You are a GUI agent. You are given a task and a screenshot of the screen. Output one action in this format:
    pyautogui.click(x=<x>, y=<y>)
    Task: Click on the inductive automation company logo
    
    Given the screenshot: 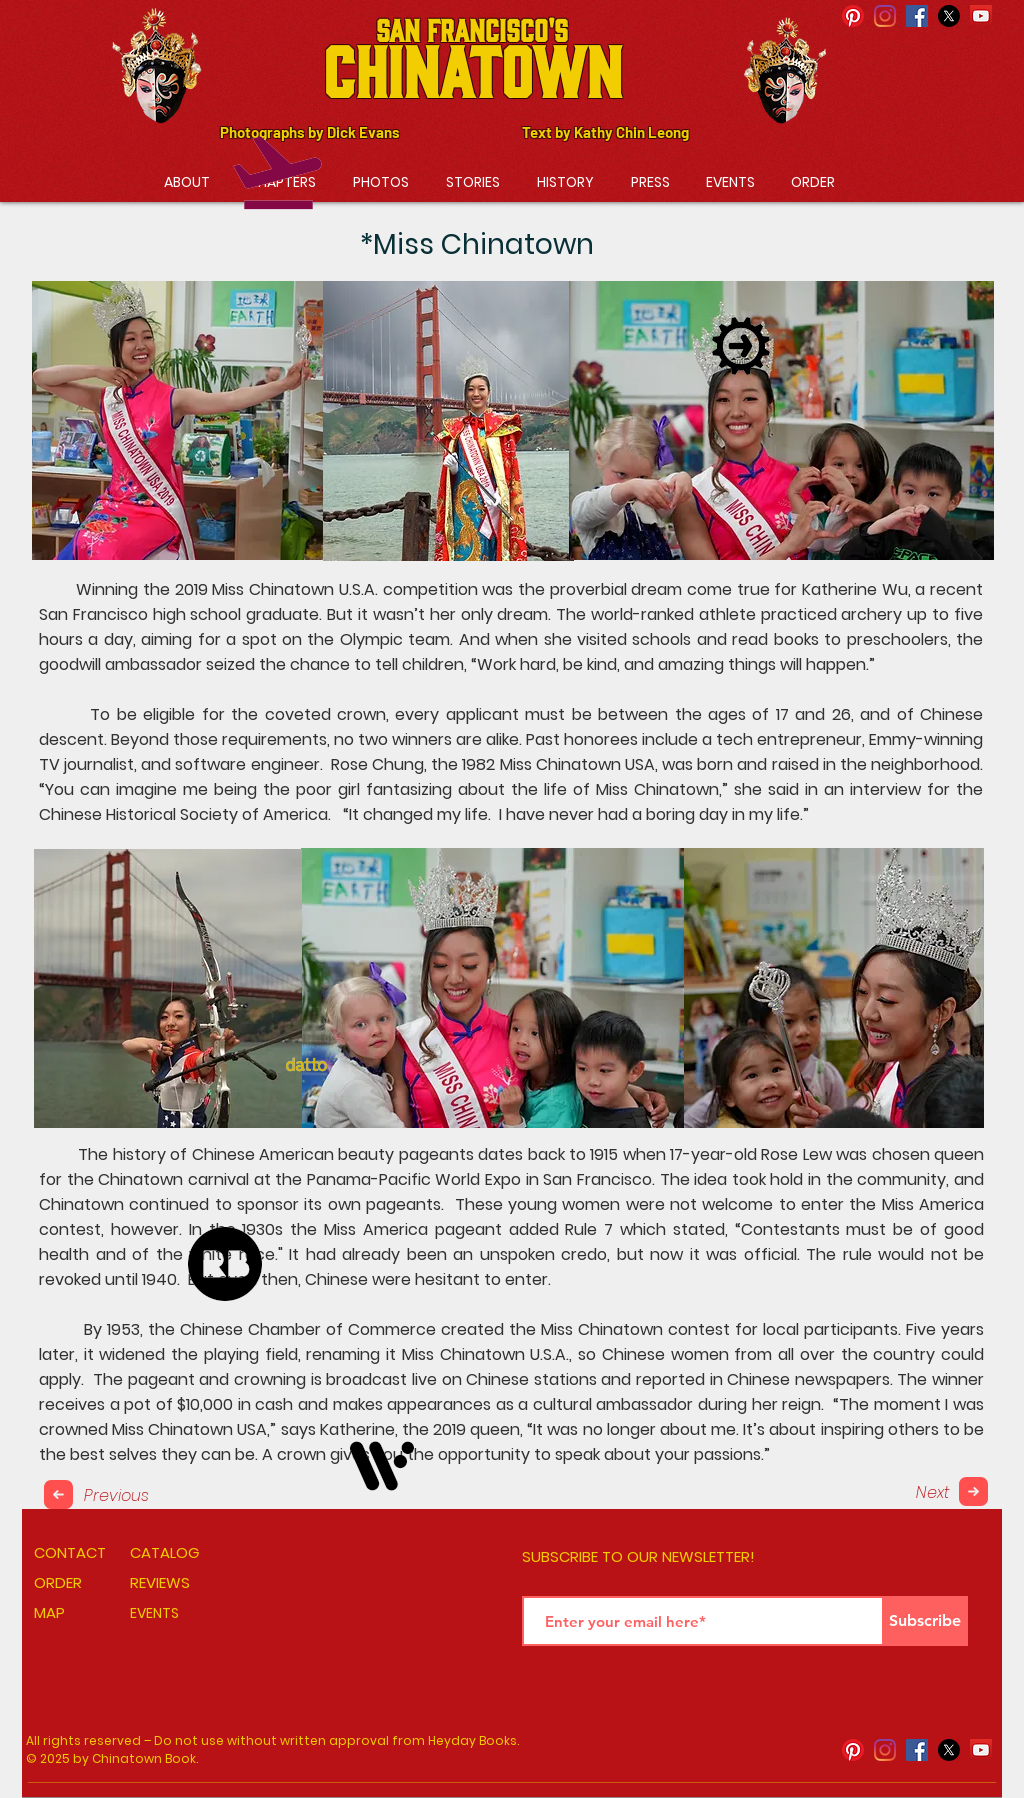 What is the action you would take?
    pyautogui.click(x=741, y=346)
    